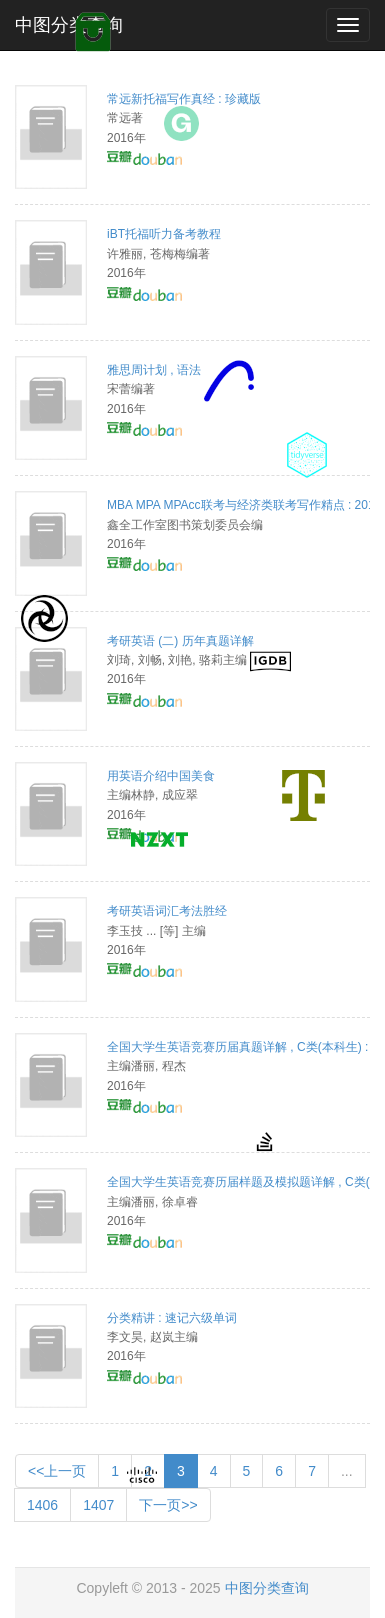 The image size is (385, 1618). I want to click on visit IGDB (Internet Game Database) website, so click(270, 661).